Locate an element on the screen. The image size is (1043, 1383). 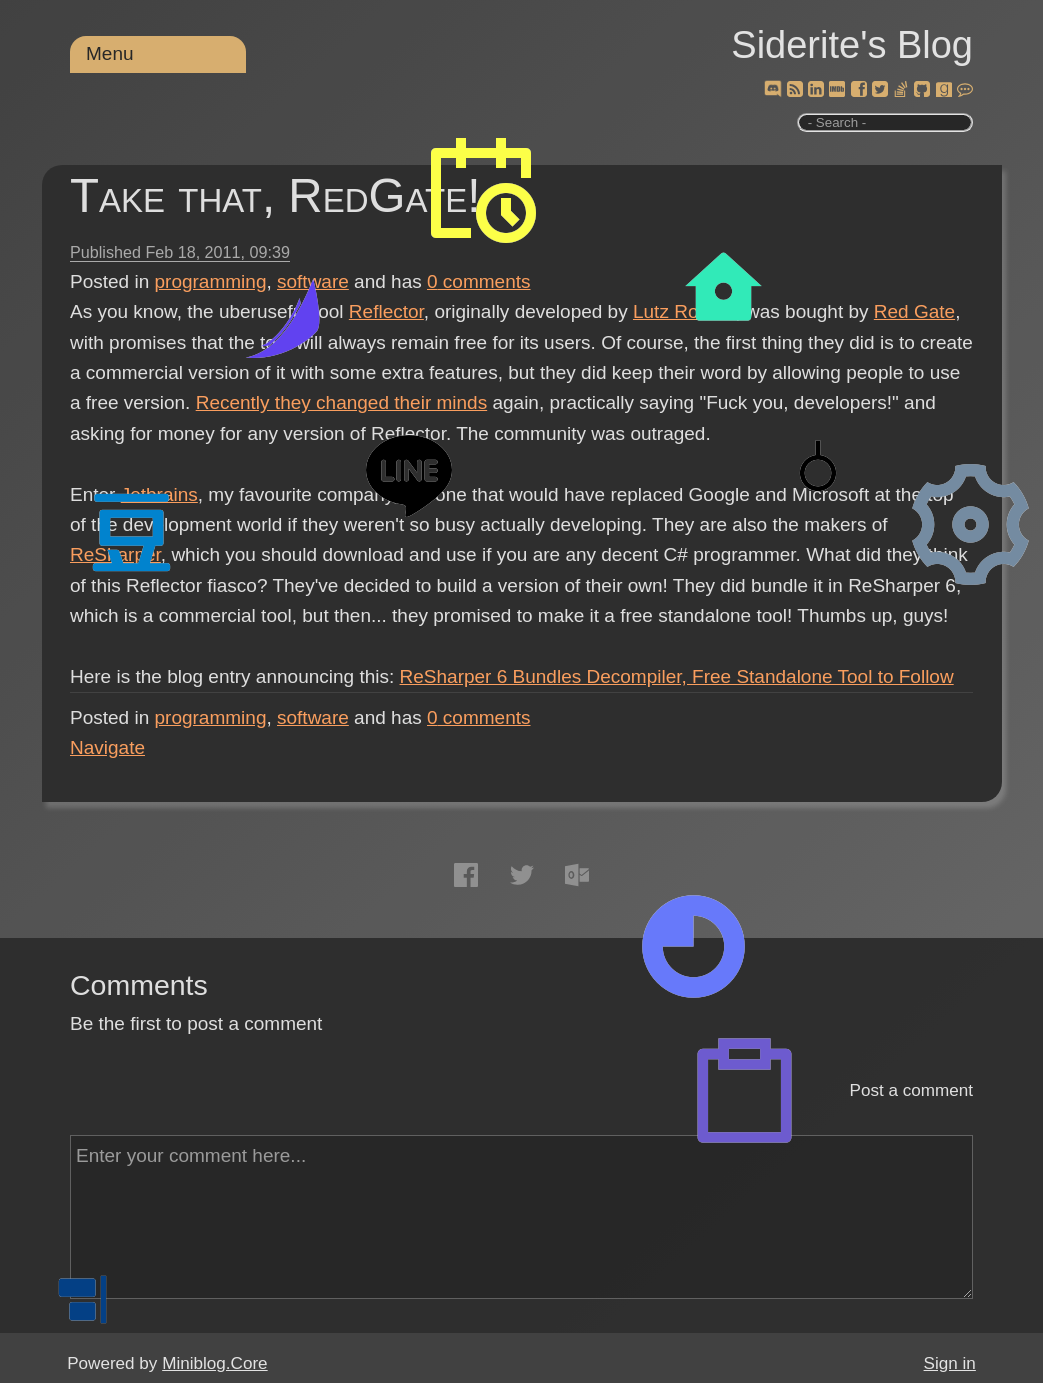
view scheduled events or appointments is located at coordinates (481, 193).